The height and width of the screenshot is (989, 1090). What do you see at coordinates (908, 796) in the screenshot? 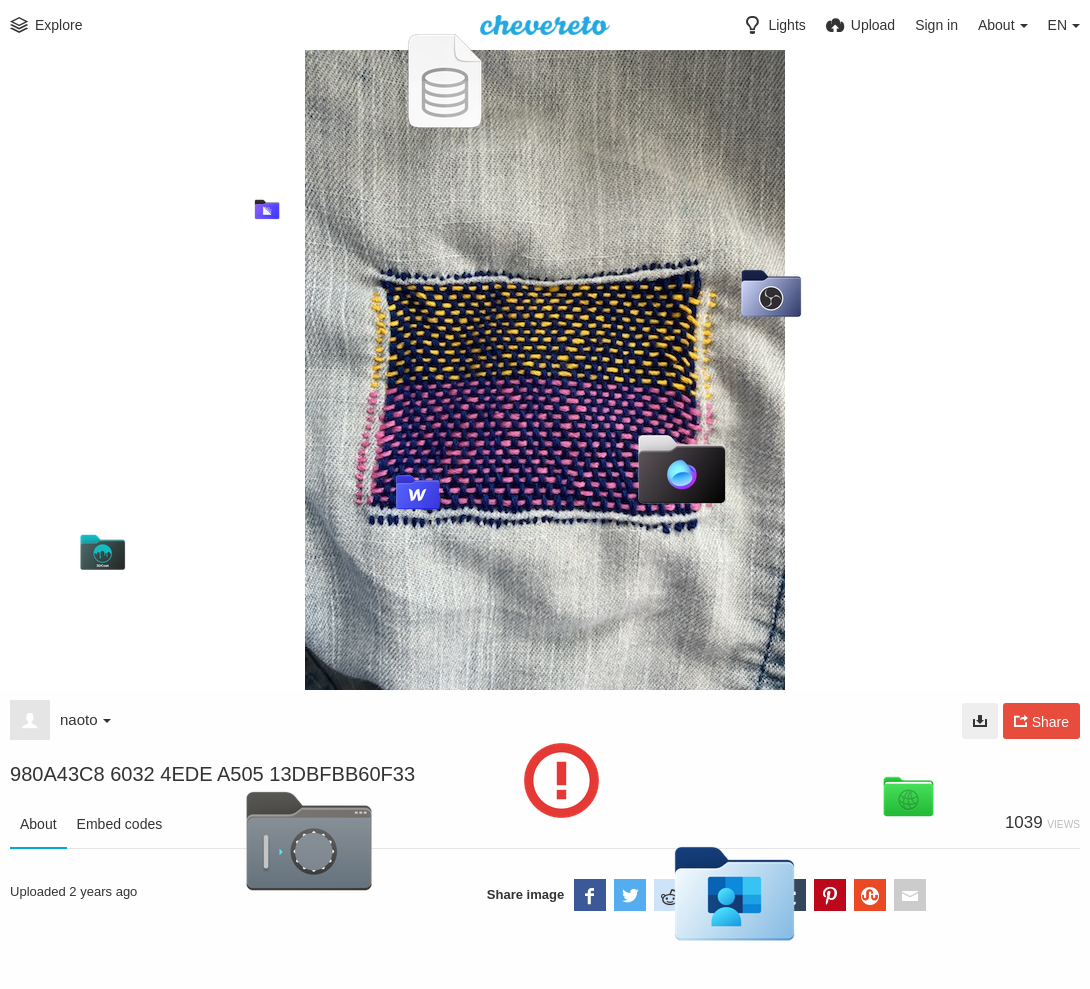
I see `folder containing html web files` at bounding box center [908, 796].